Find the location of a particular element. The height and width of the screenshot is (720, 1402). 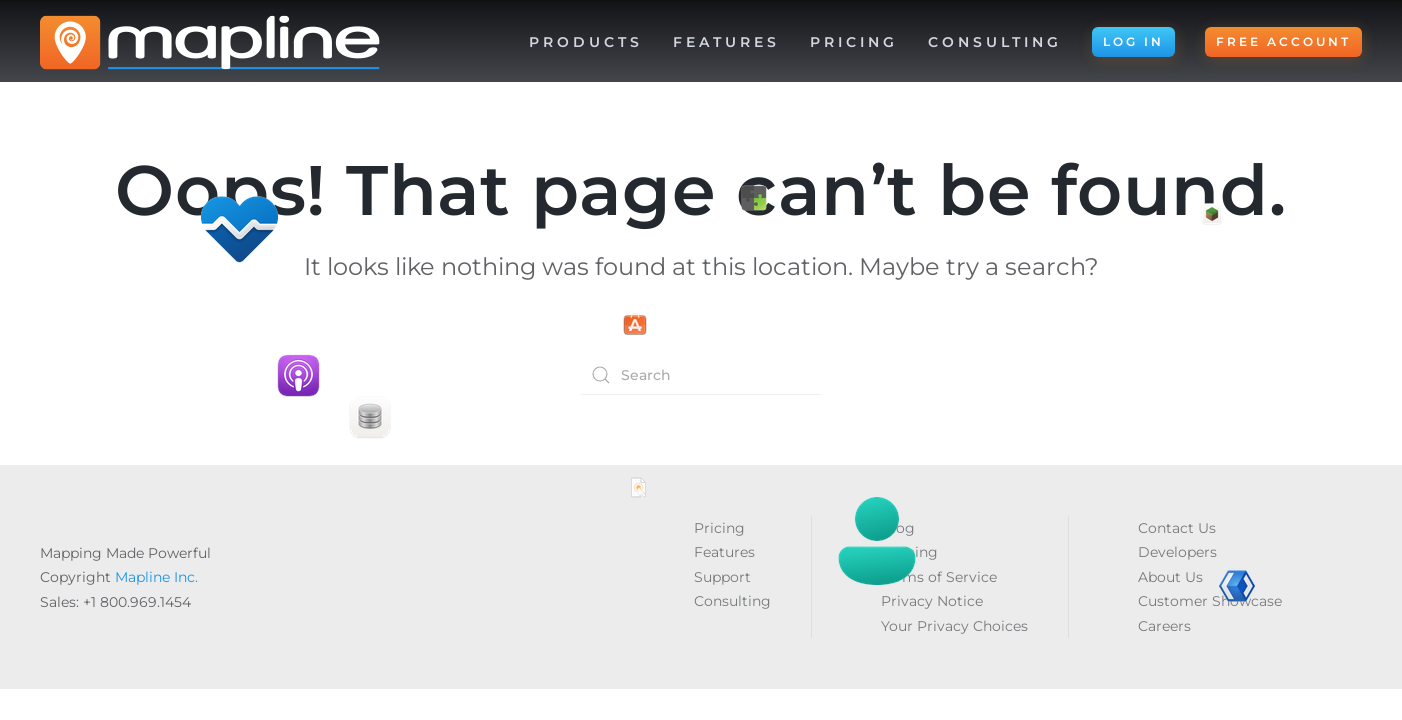

open the software center to browse and install applications is located at coordinates (635, 325).